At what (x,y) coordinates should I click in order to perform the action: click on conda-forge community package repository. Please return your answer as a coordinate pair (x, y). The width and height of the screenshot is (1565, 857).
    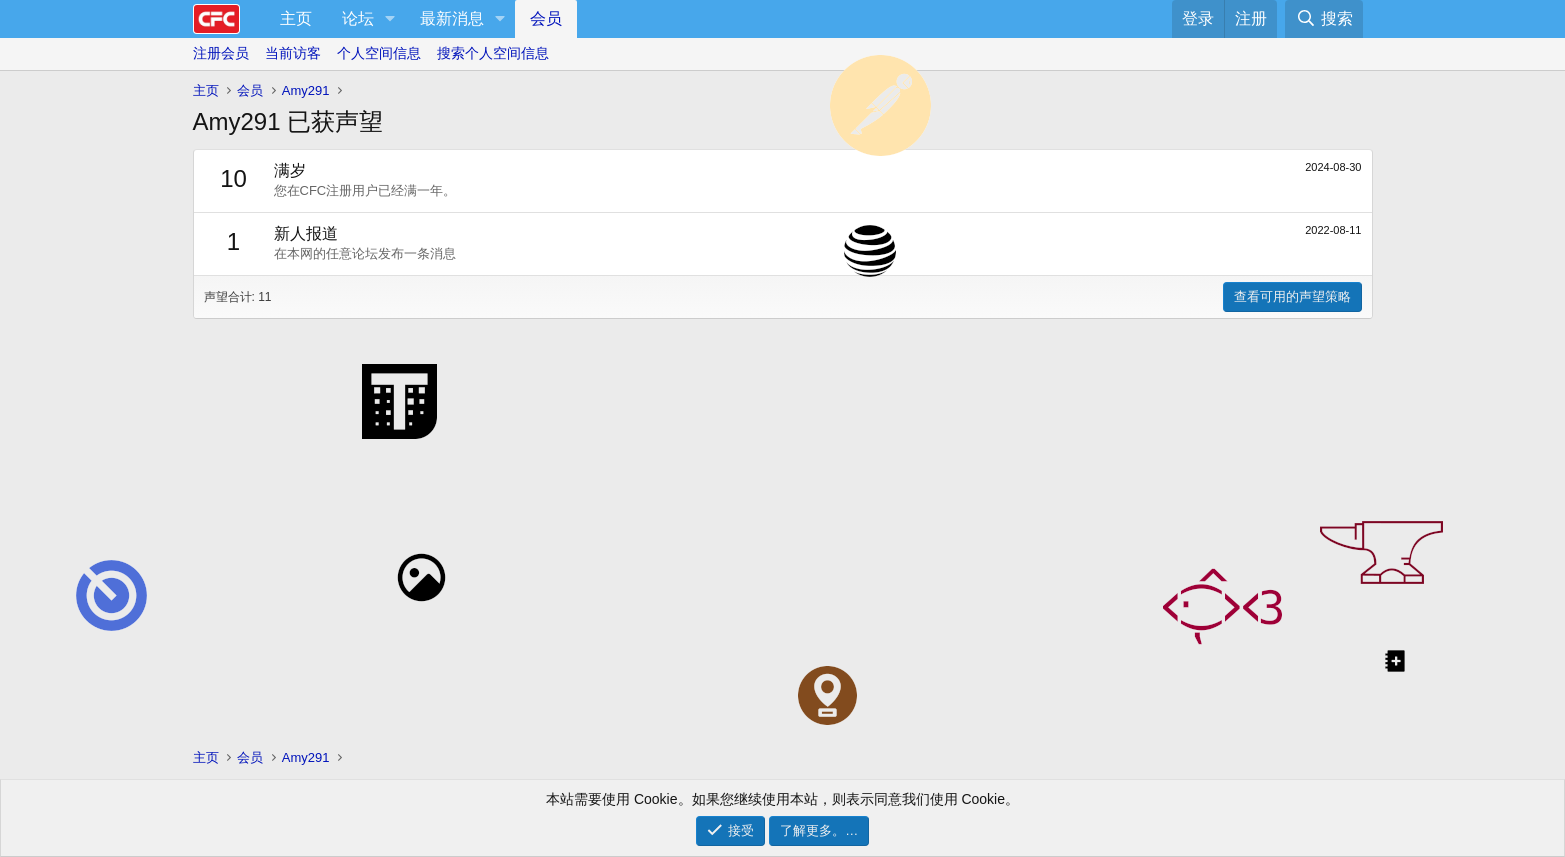
    Looking at the image, I should click on (1381, 552).